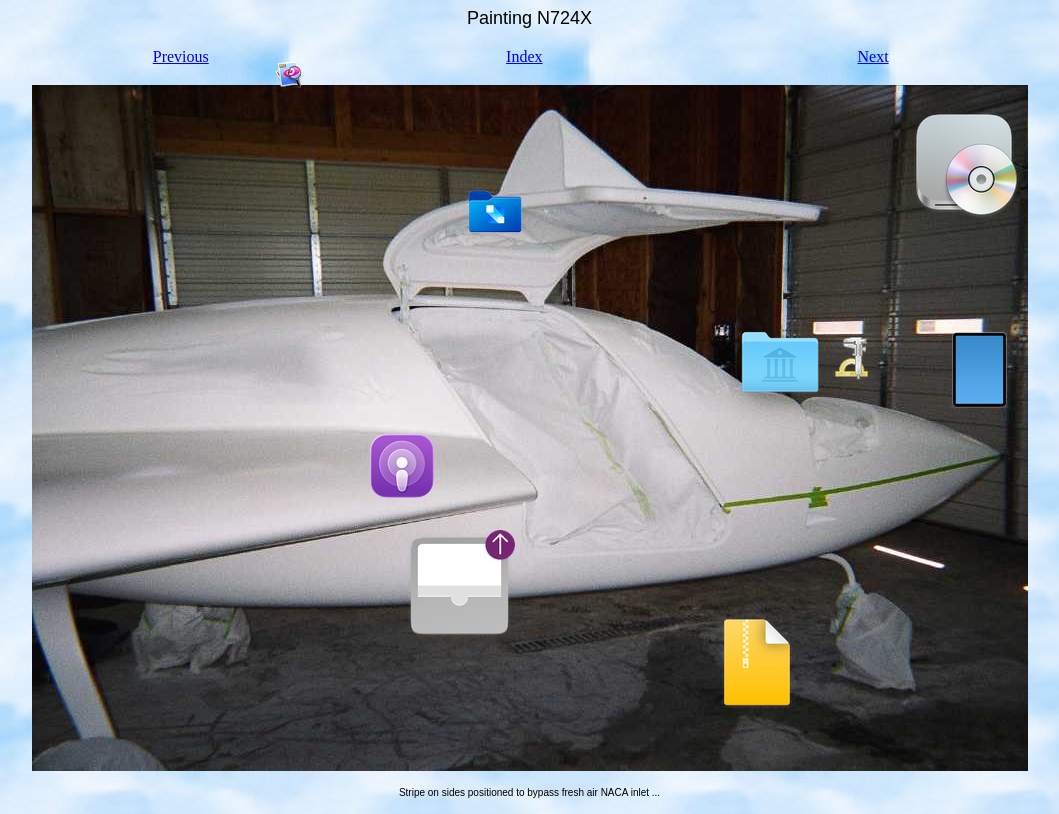 Image resolution: width=1059 pixels, height=814 pixels. What do you see at coordinates (757, 664) in the screenshot?
I see `a compressed gzip archive file` at bounding box center [757, 664].